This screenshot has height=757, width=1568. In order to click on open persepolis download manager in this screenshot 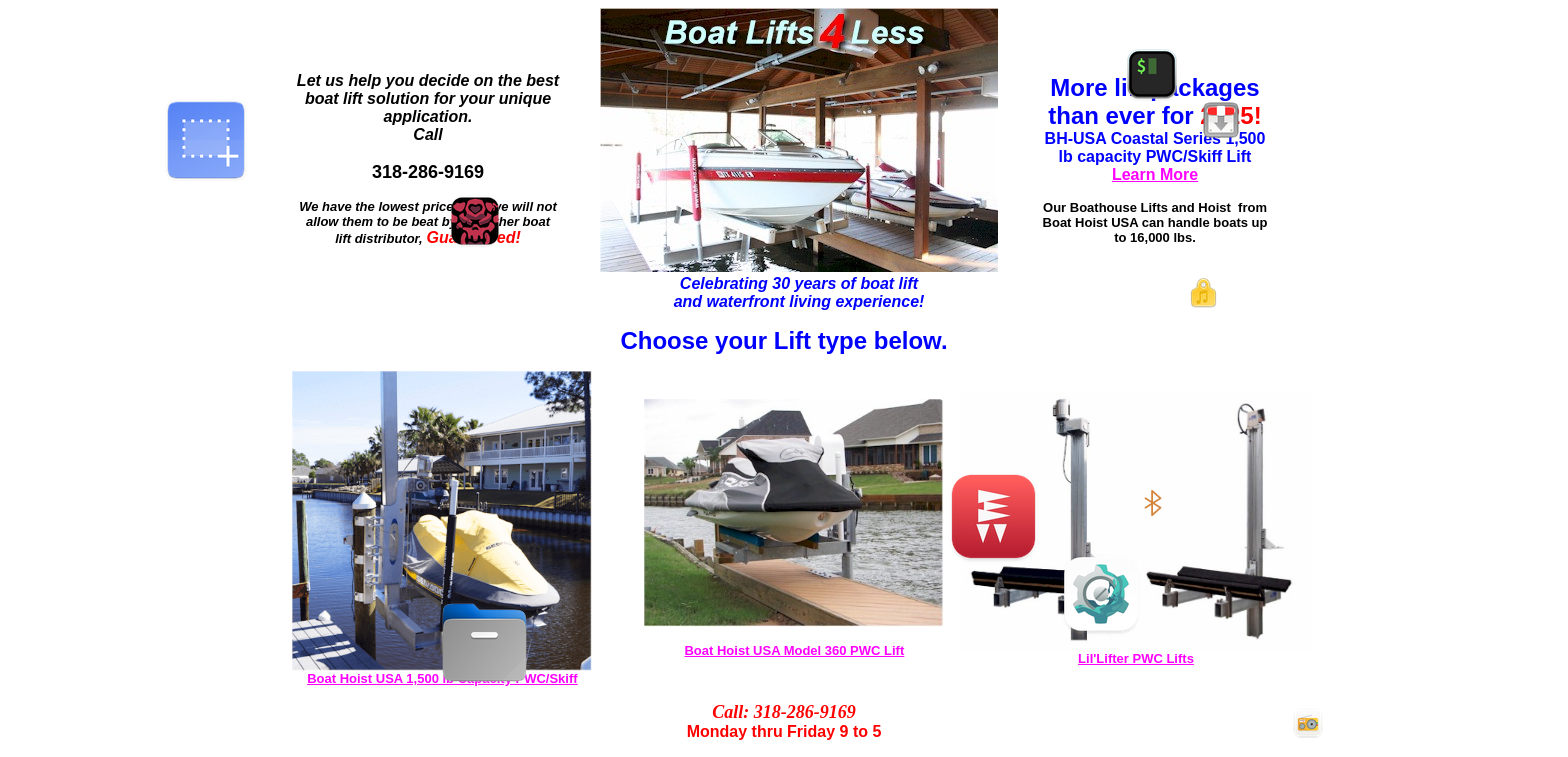, I will do `click(993, 516)`.